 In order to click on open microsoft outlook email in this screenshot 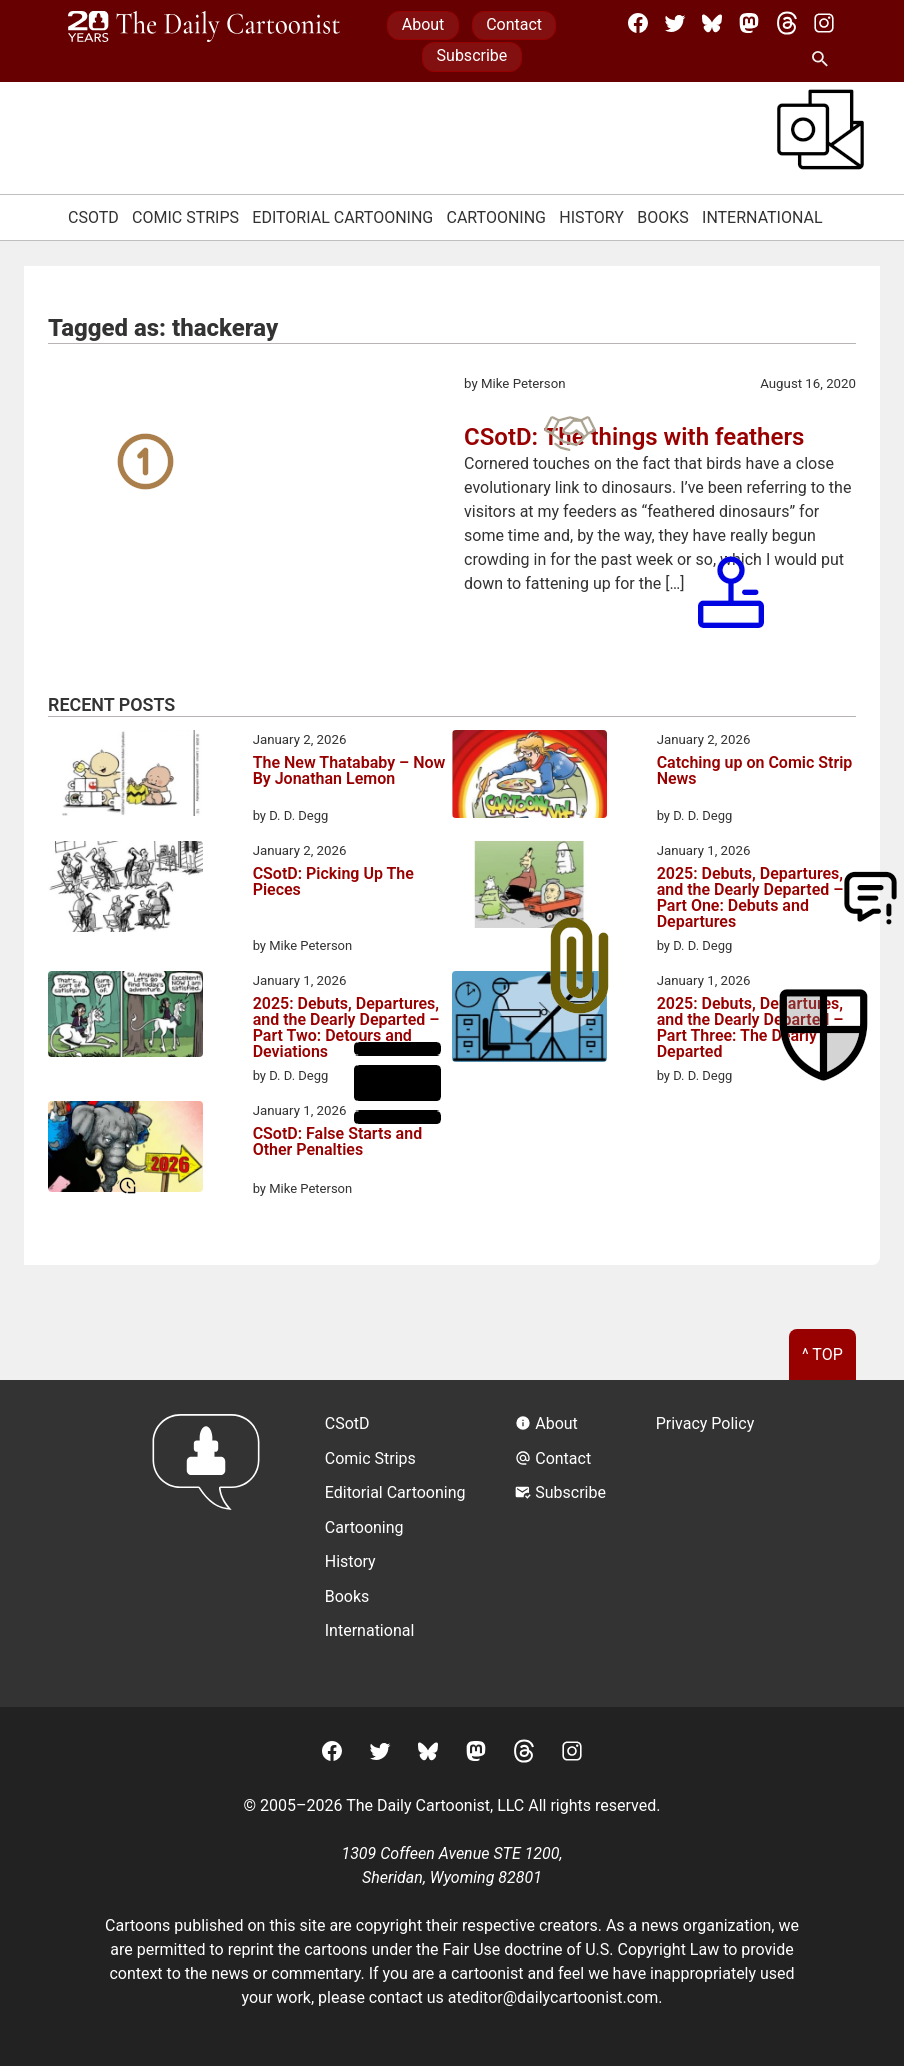, I will do `click(820, 129)`.